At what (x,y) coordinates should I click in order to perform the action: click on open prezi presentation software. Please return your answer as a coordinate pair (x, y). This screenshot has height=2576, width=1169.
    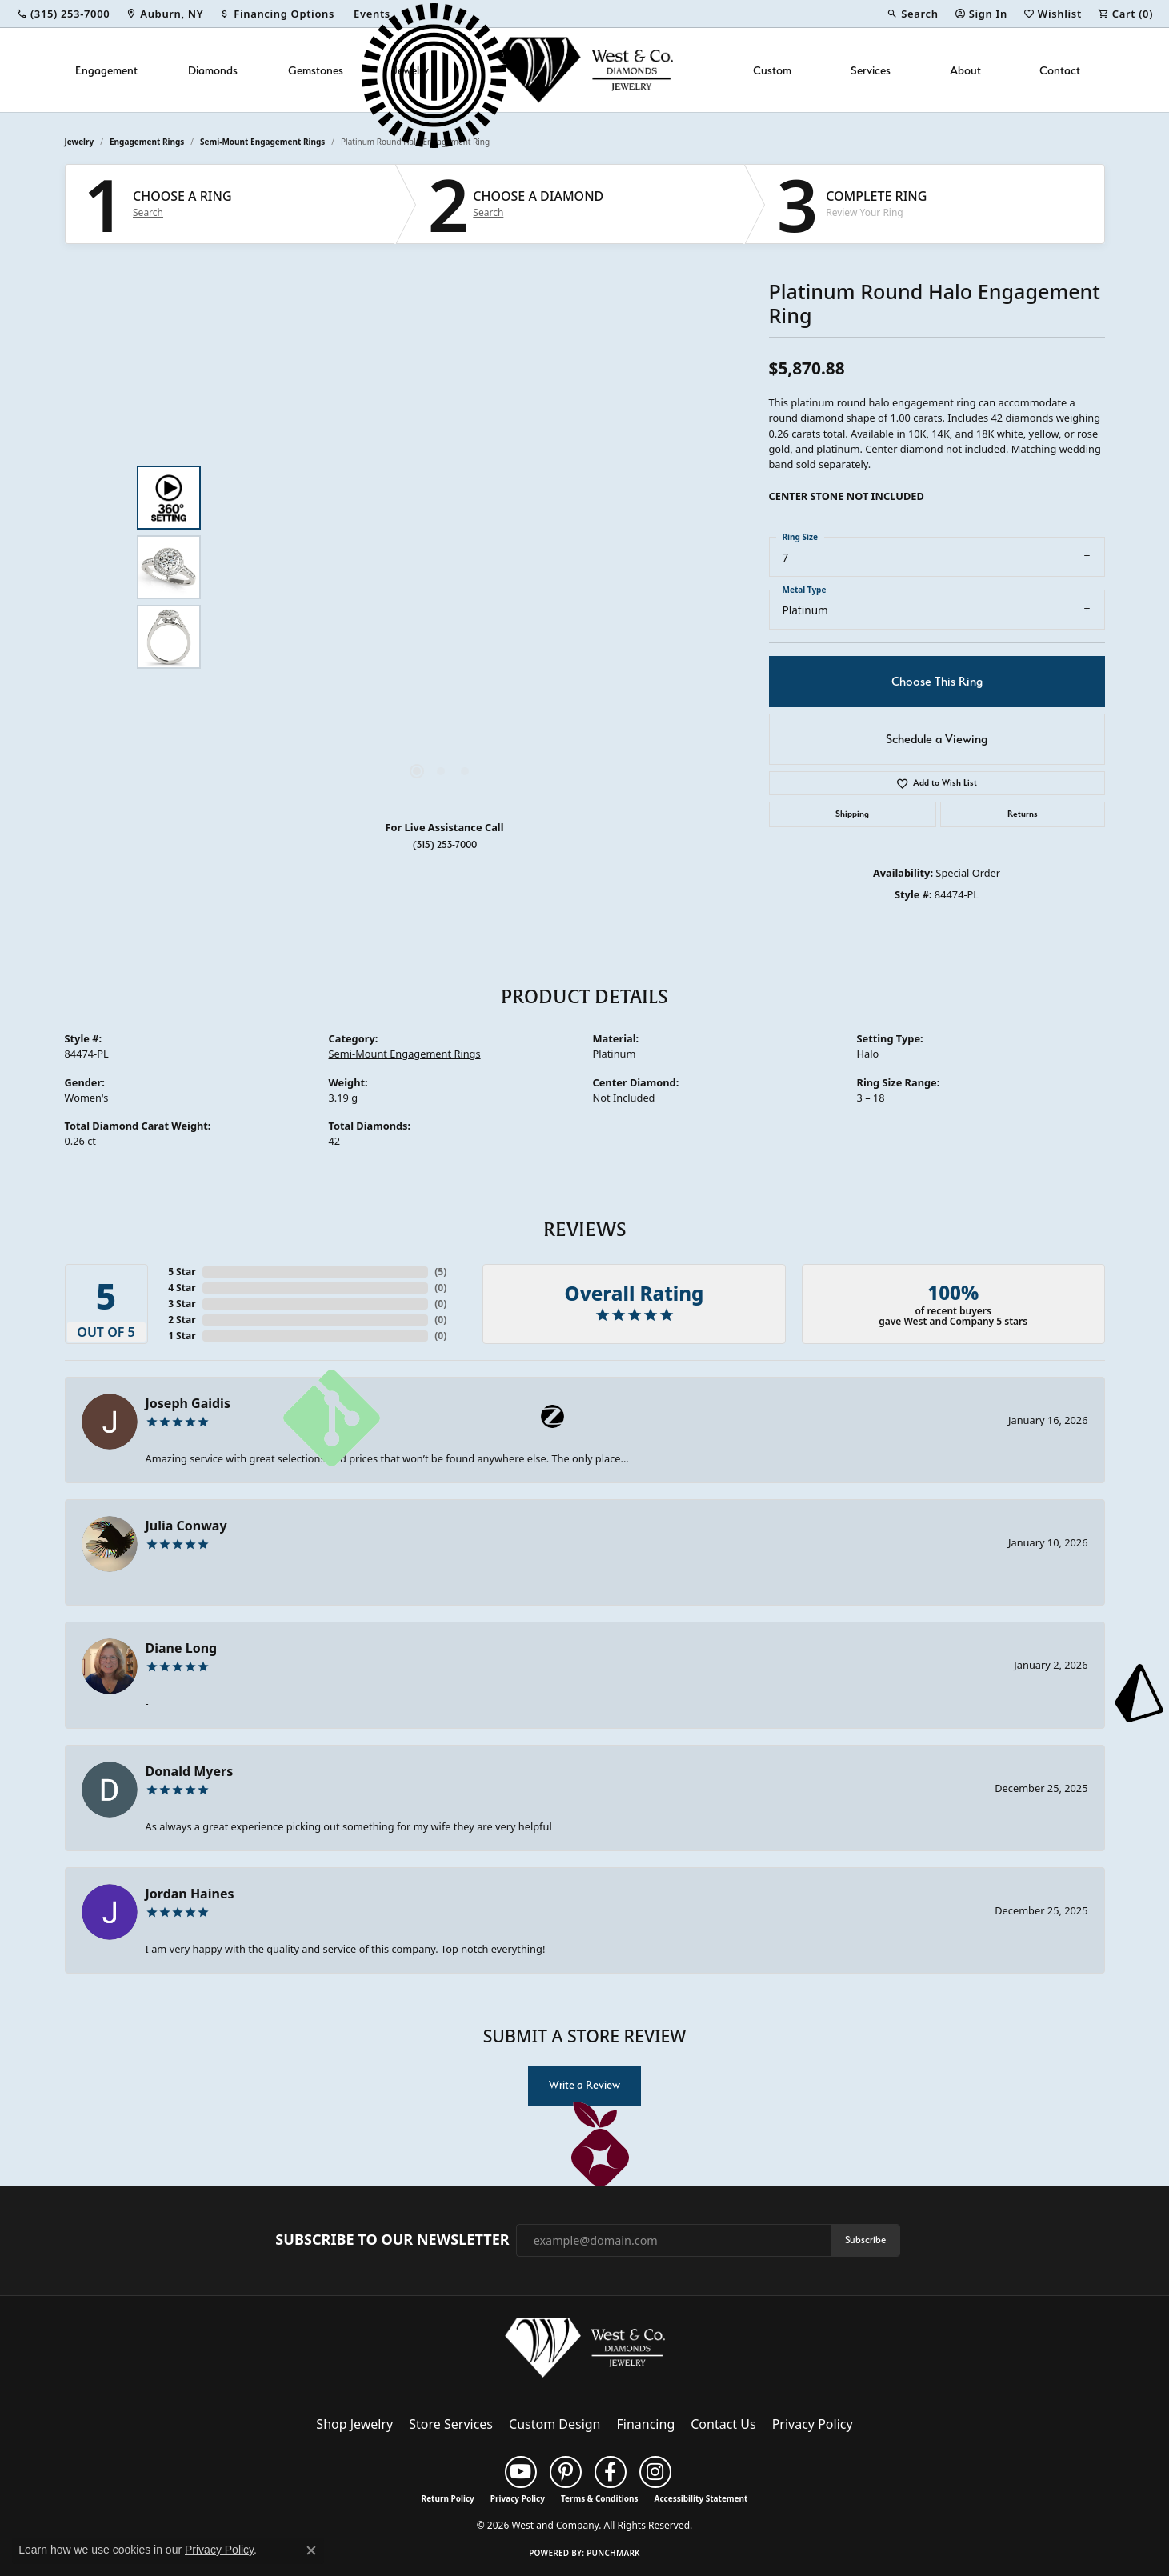
    Looking at the image, I should click on (434, 75).